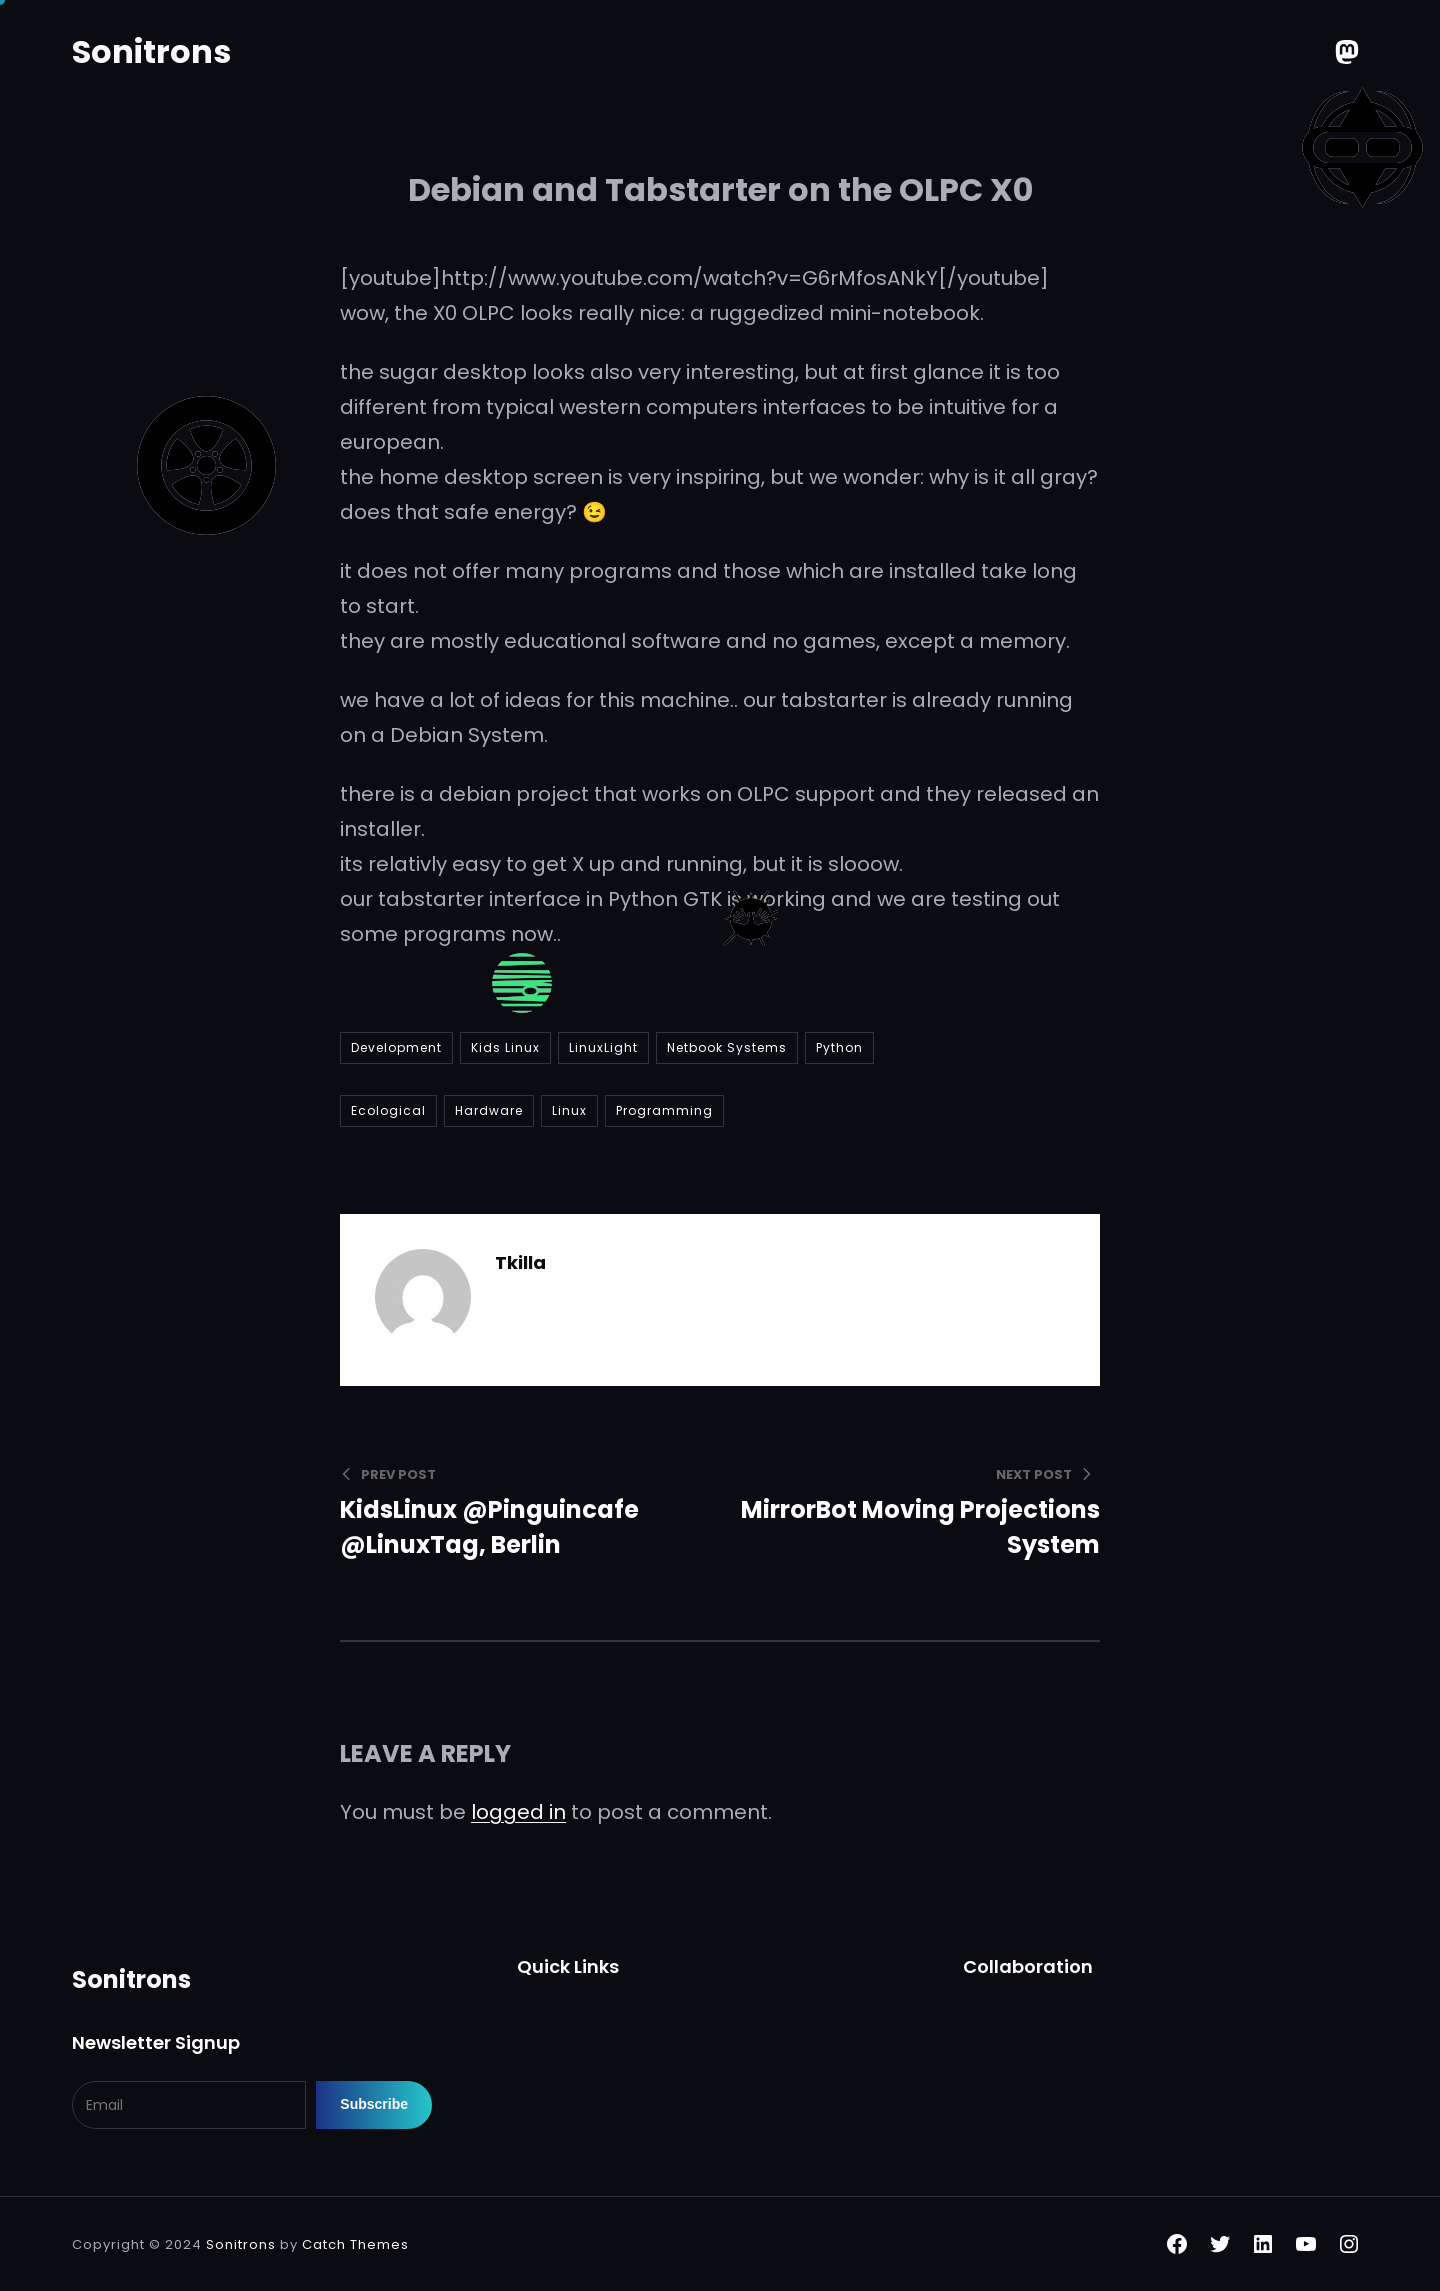 This screenshot has height=2291, width=1440. What do you see at coordinates (1362, 147) in the screenshot?
I see `virtual reality or VR mode toggle` at bounding box center [1362, 147].